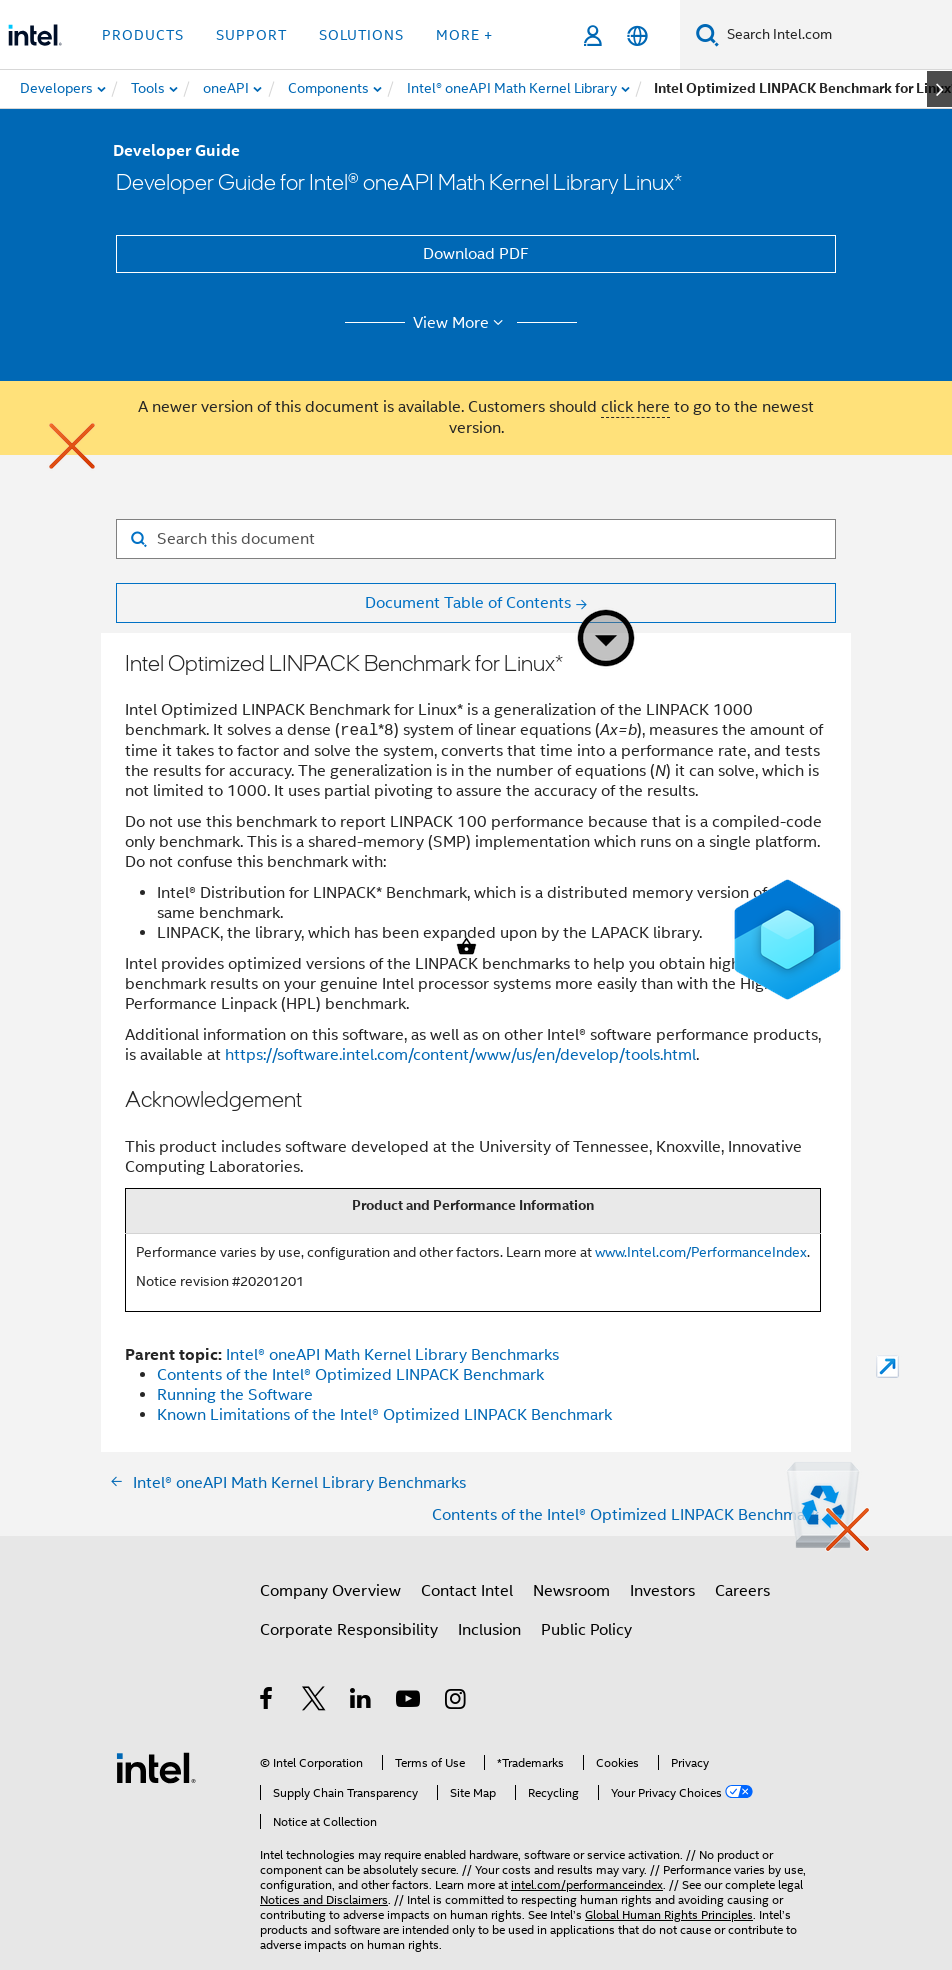 This screenshot has width=952, height=1970. What do you see at coordinates (823, 1505) in the screenshot?
I see `empty recycle bin with no items to restore` at bounding box center [823, 1505].